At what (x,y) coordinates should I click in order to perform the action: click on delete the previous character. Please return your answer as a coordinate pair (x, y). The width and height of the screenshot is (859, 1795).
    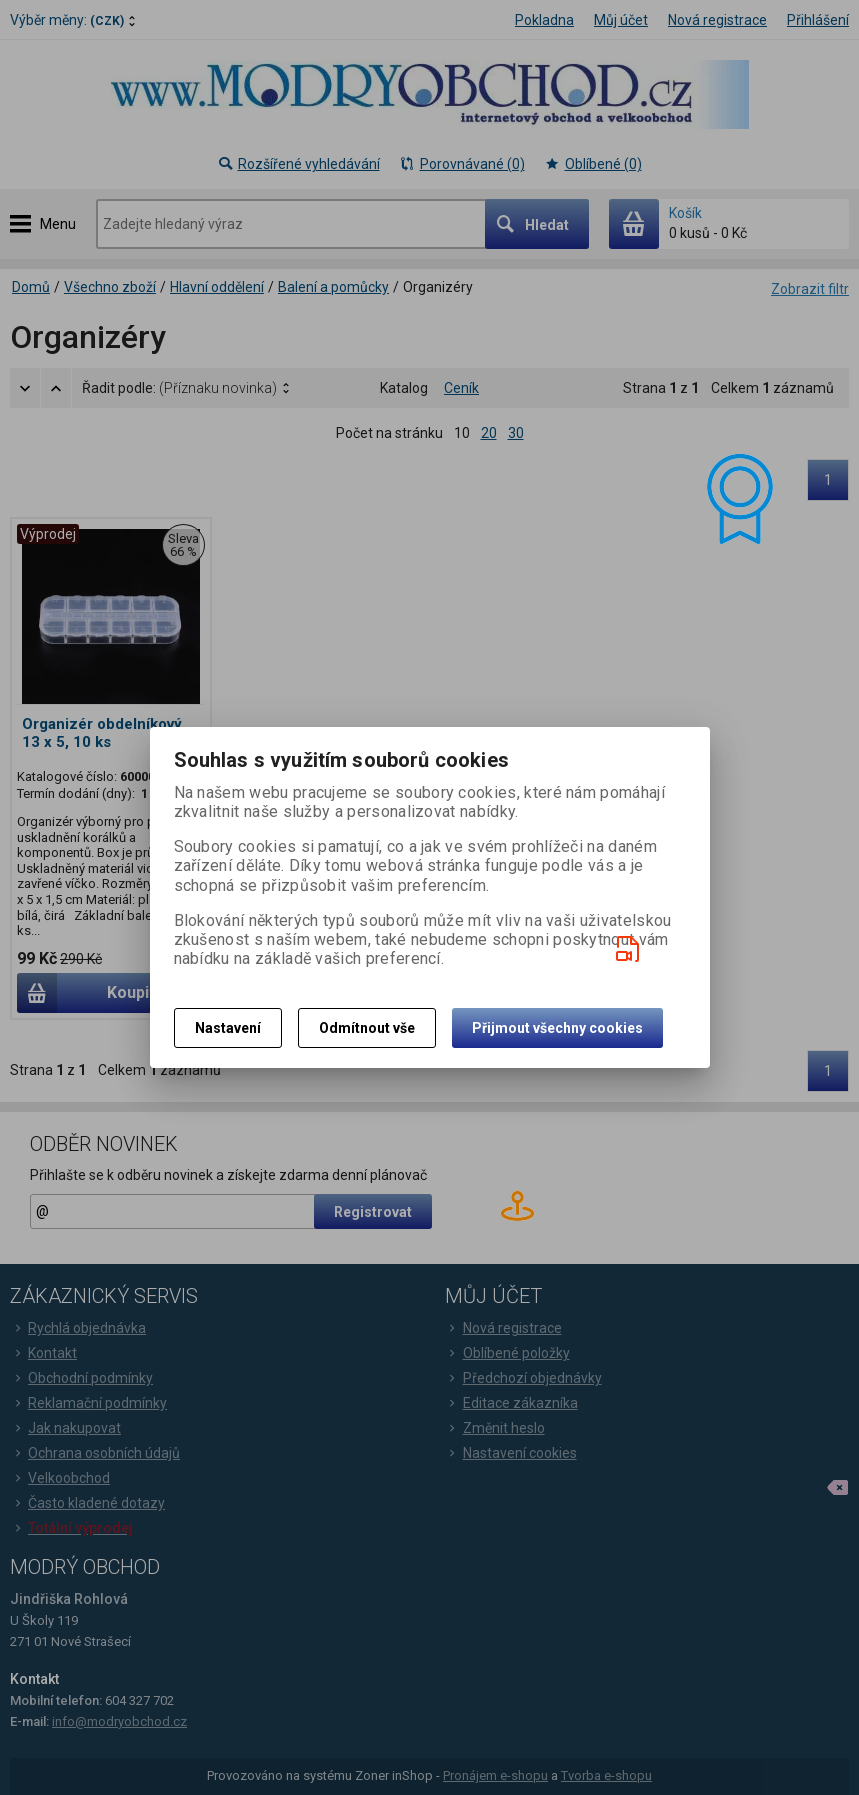
    Looking at the image, I should click on (837, 1487).